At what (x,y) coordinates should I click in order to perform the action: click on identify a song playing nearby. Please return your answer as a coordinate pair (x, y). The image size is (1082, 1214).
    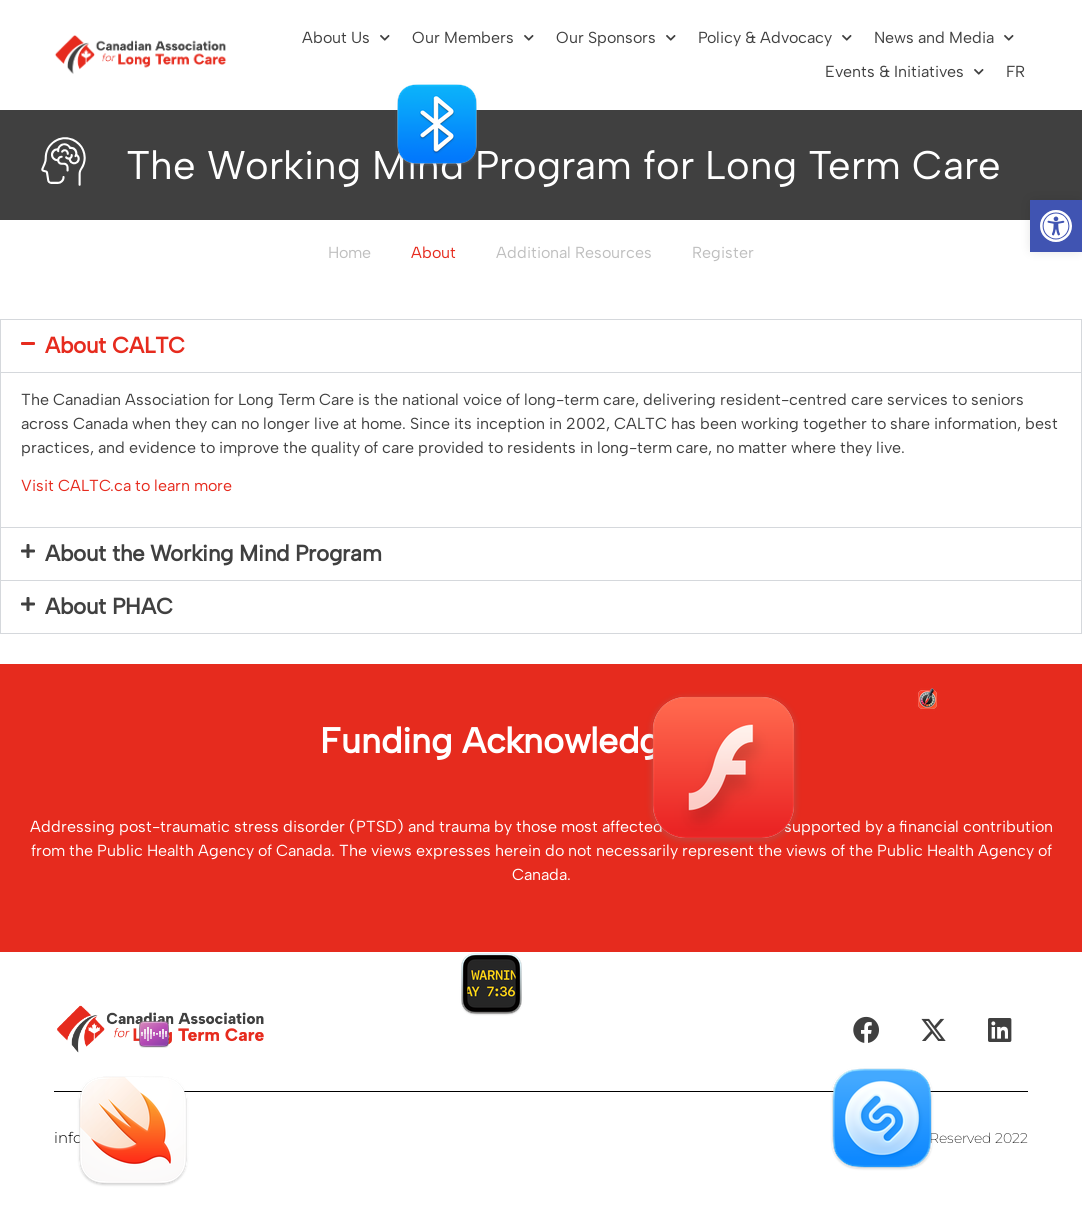
    Looking at the image, I should click on (882, 1118).